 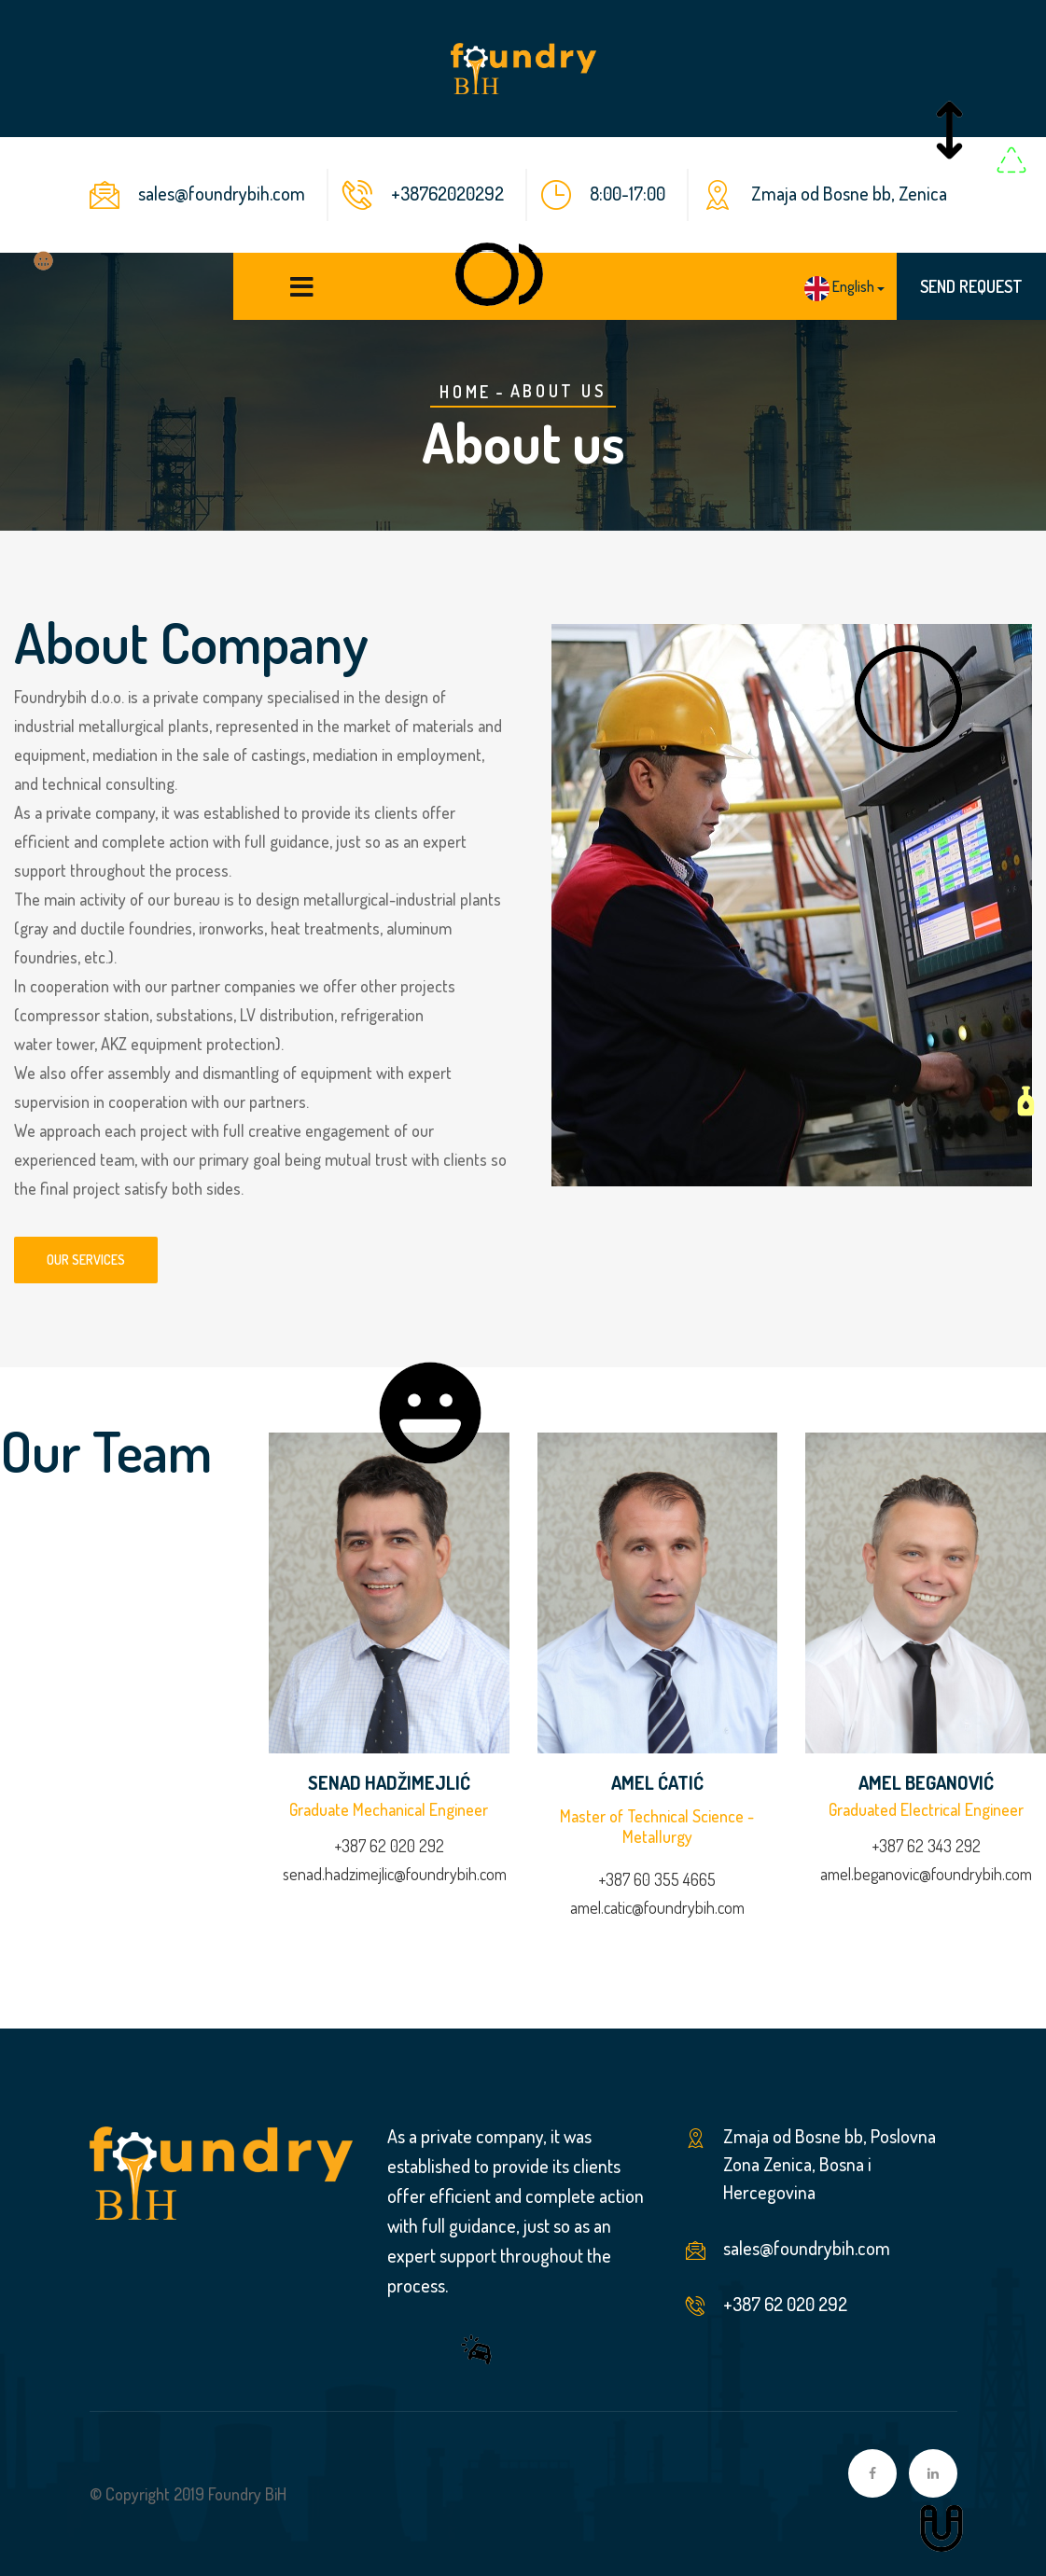 I want to click on resize element vertically, so click(x=949, y=130).